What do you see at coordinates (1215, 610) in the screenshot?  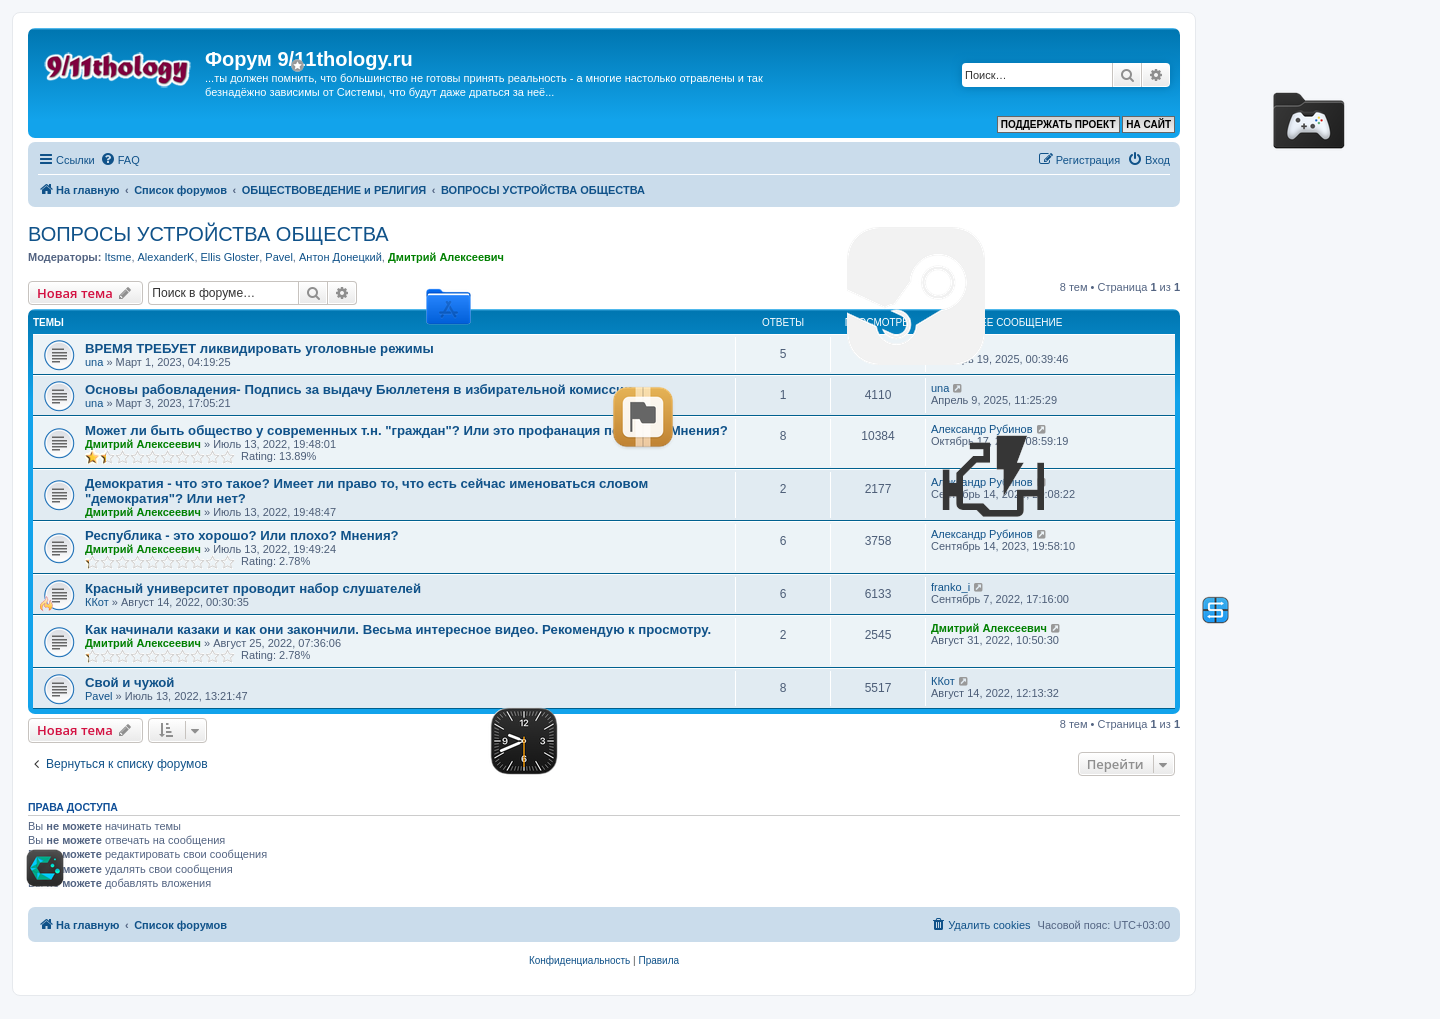 I see `configure windows file sharing settings` at bounding box center [1215, 610].